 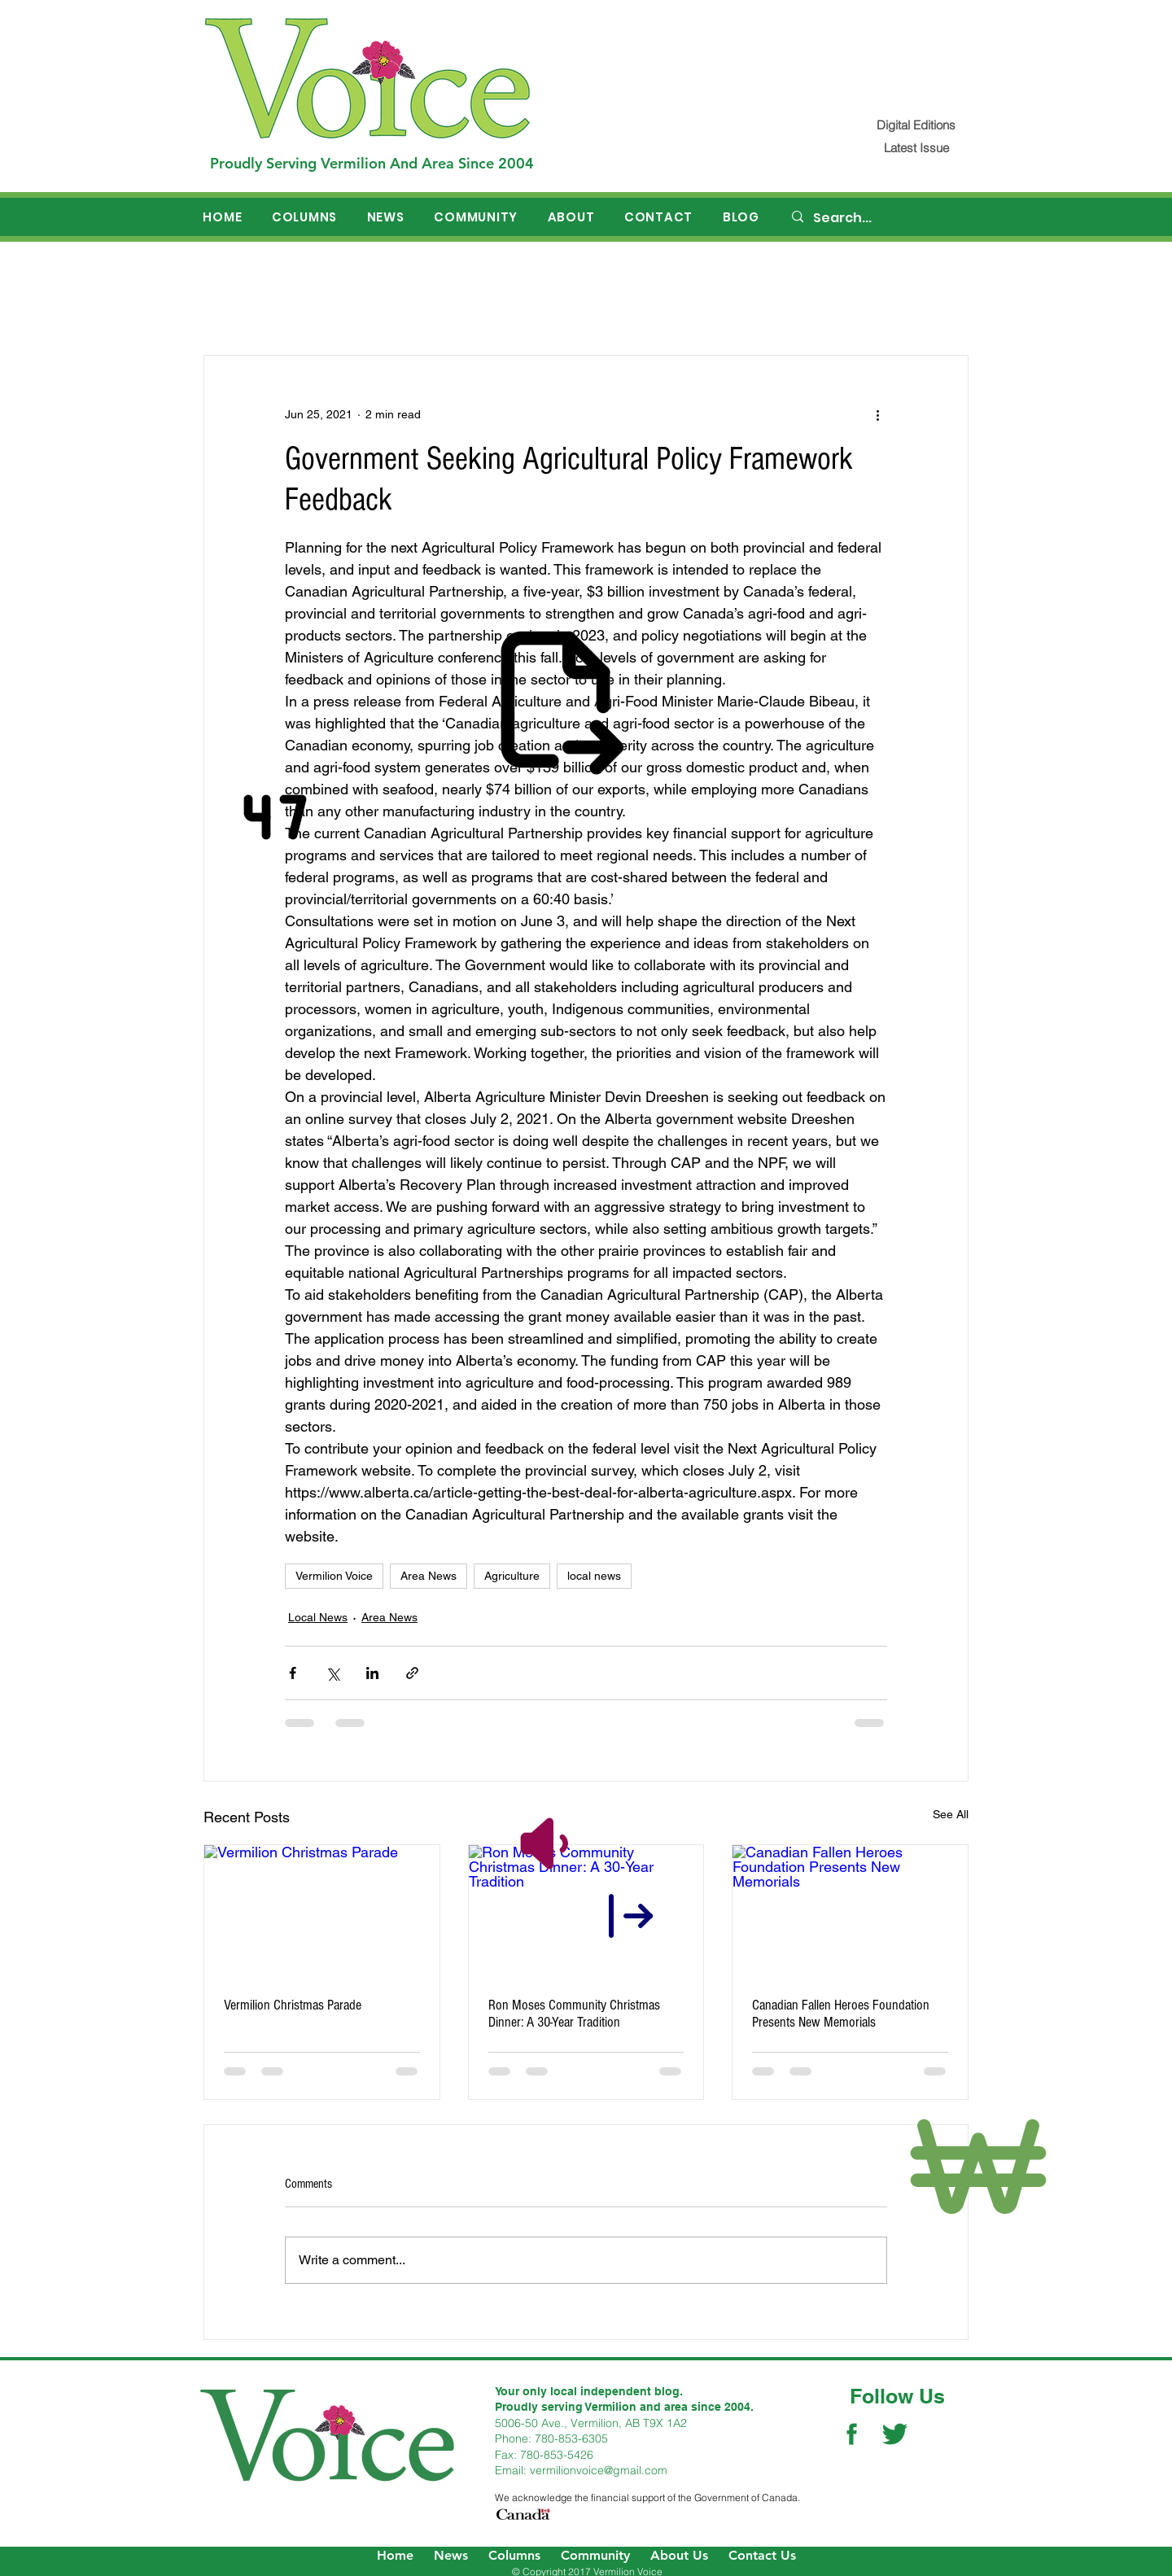 What do you see at coordinates (555, 699) in the screenshot?
I see `export file to another location` at bounding box center [555, 699].